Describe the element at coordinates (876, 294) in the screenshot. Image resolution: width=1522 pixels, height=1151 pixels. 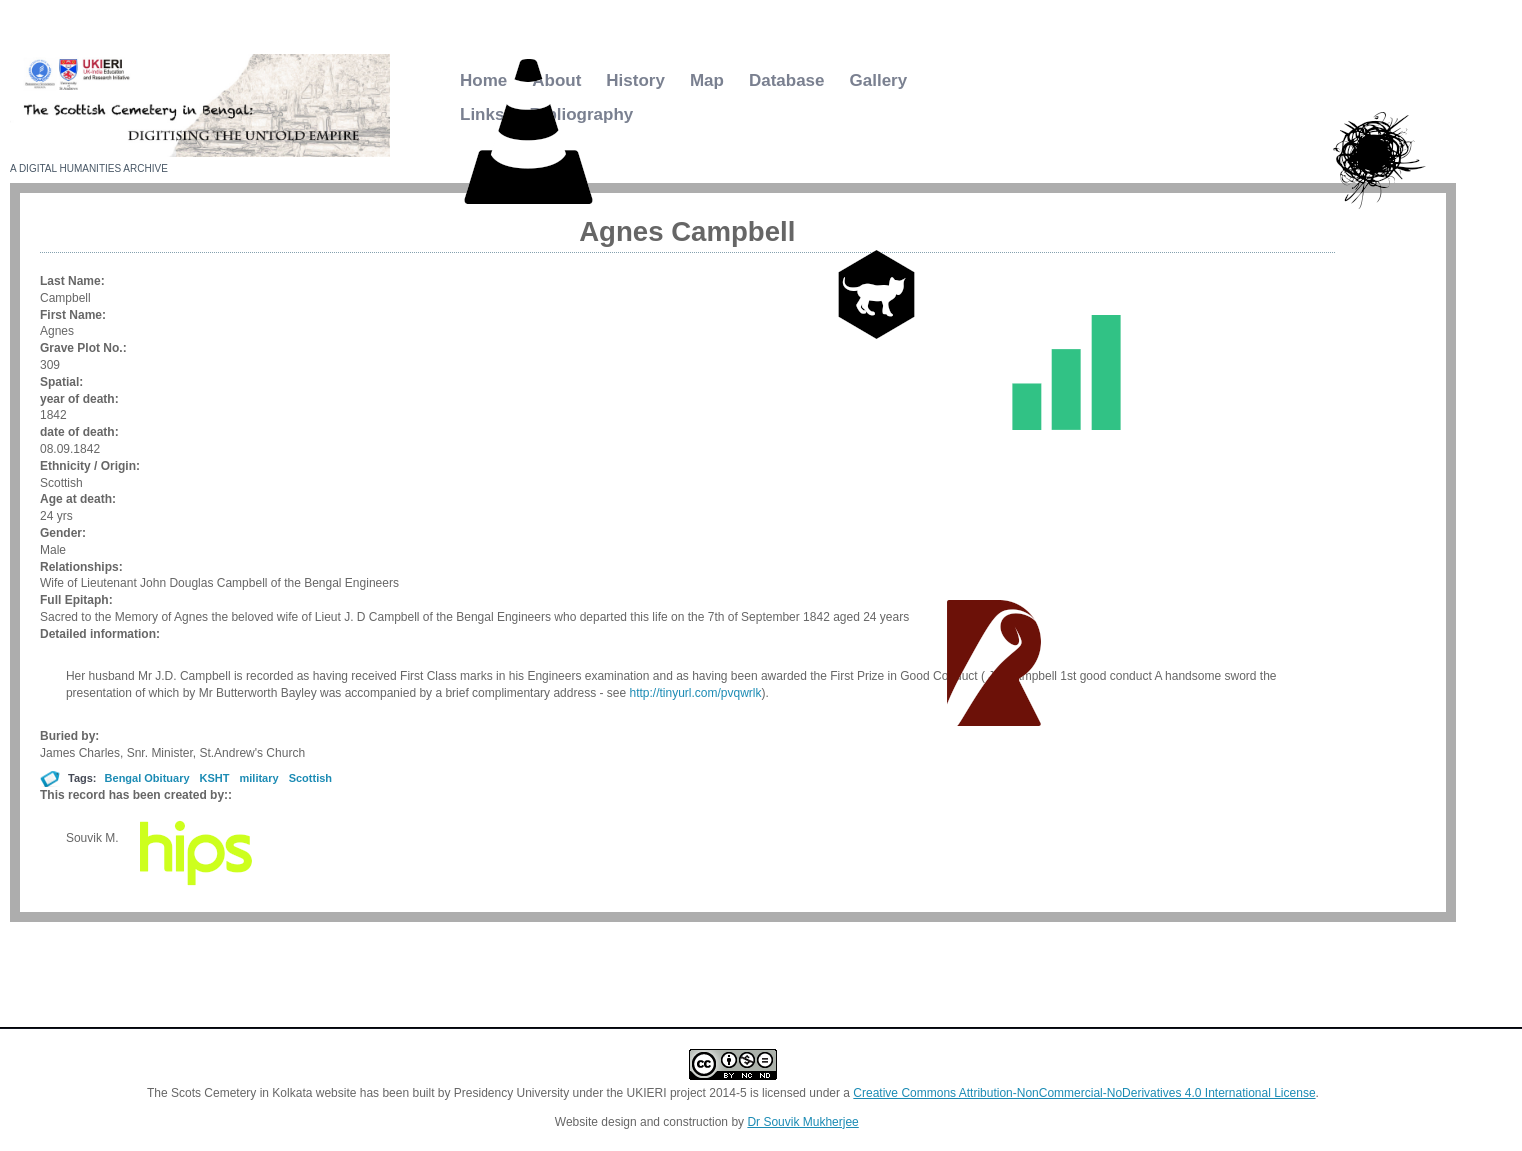
I see `open TiddlyWiki application` at that location.